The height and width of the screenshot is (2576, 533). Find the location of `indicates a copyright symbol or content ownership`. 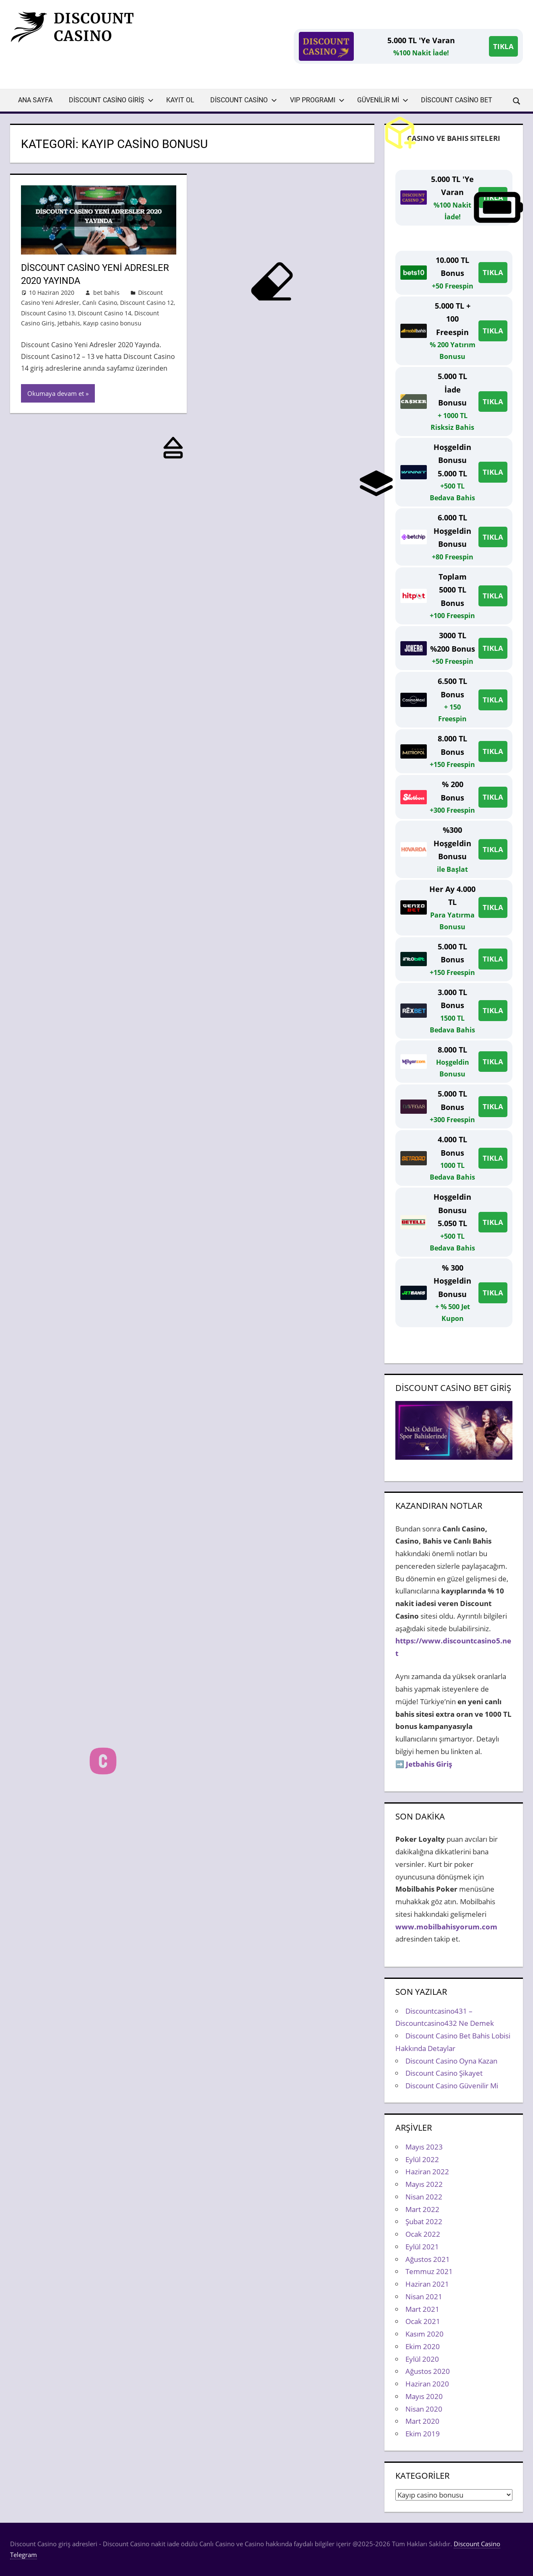

indicates a copyright symbol or content ownership is located at coordinates (103, 1761).